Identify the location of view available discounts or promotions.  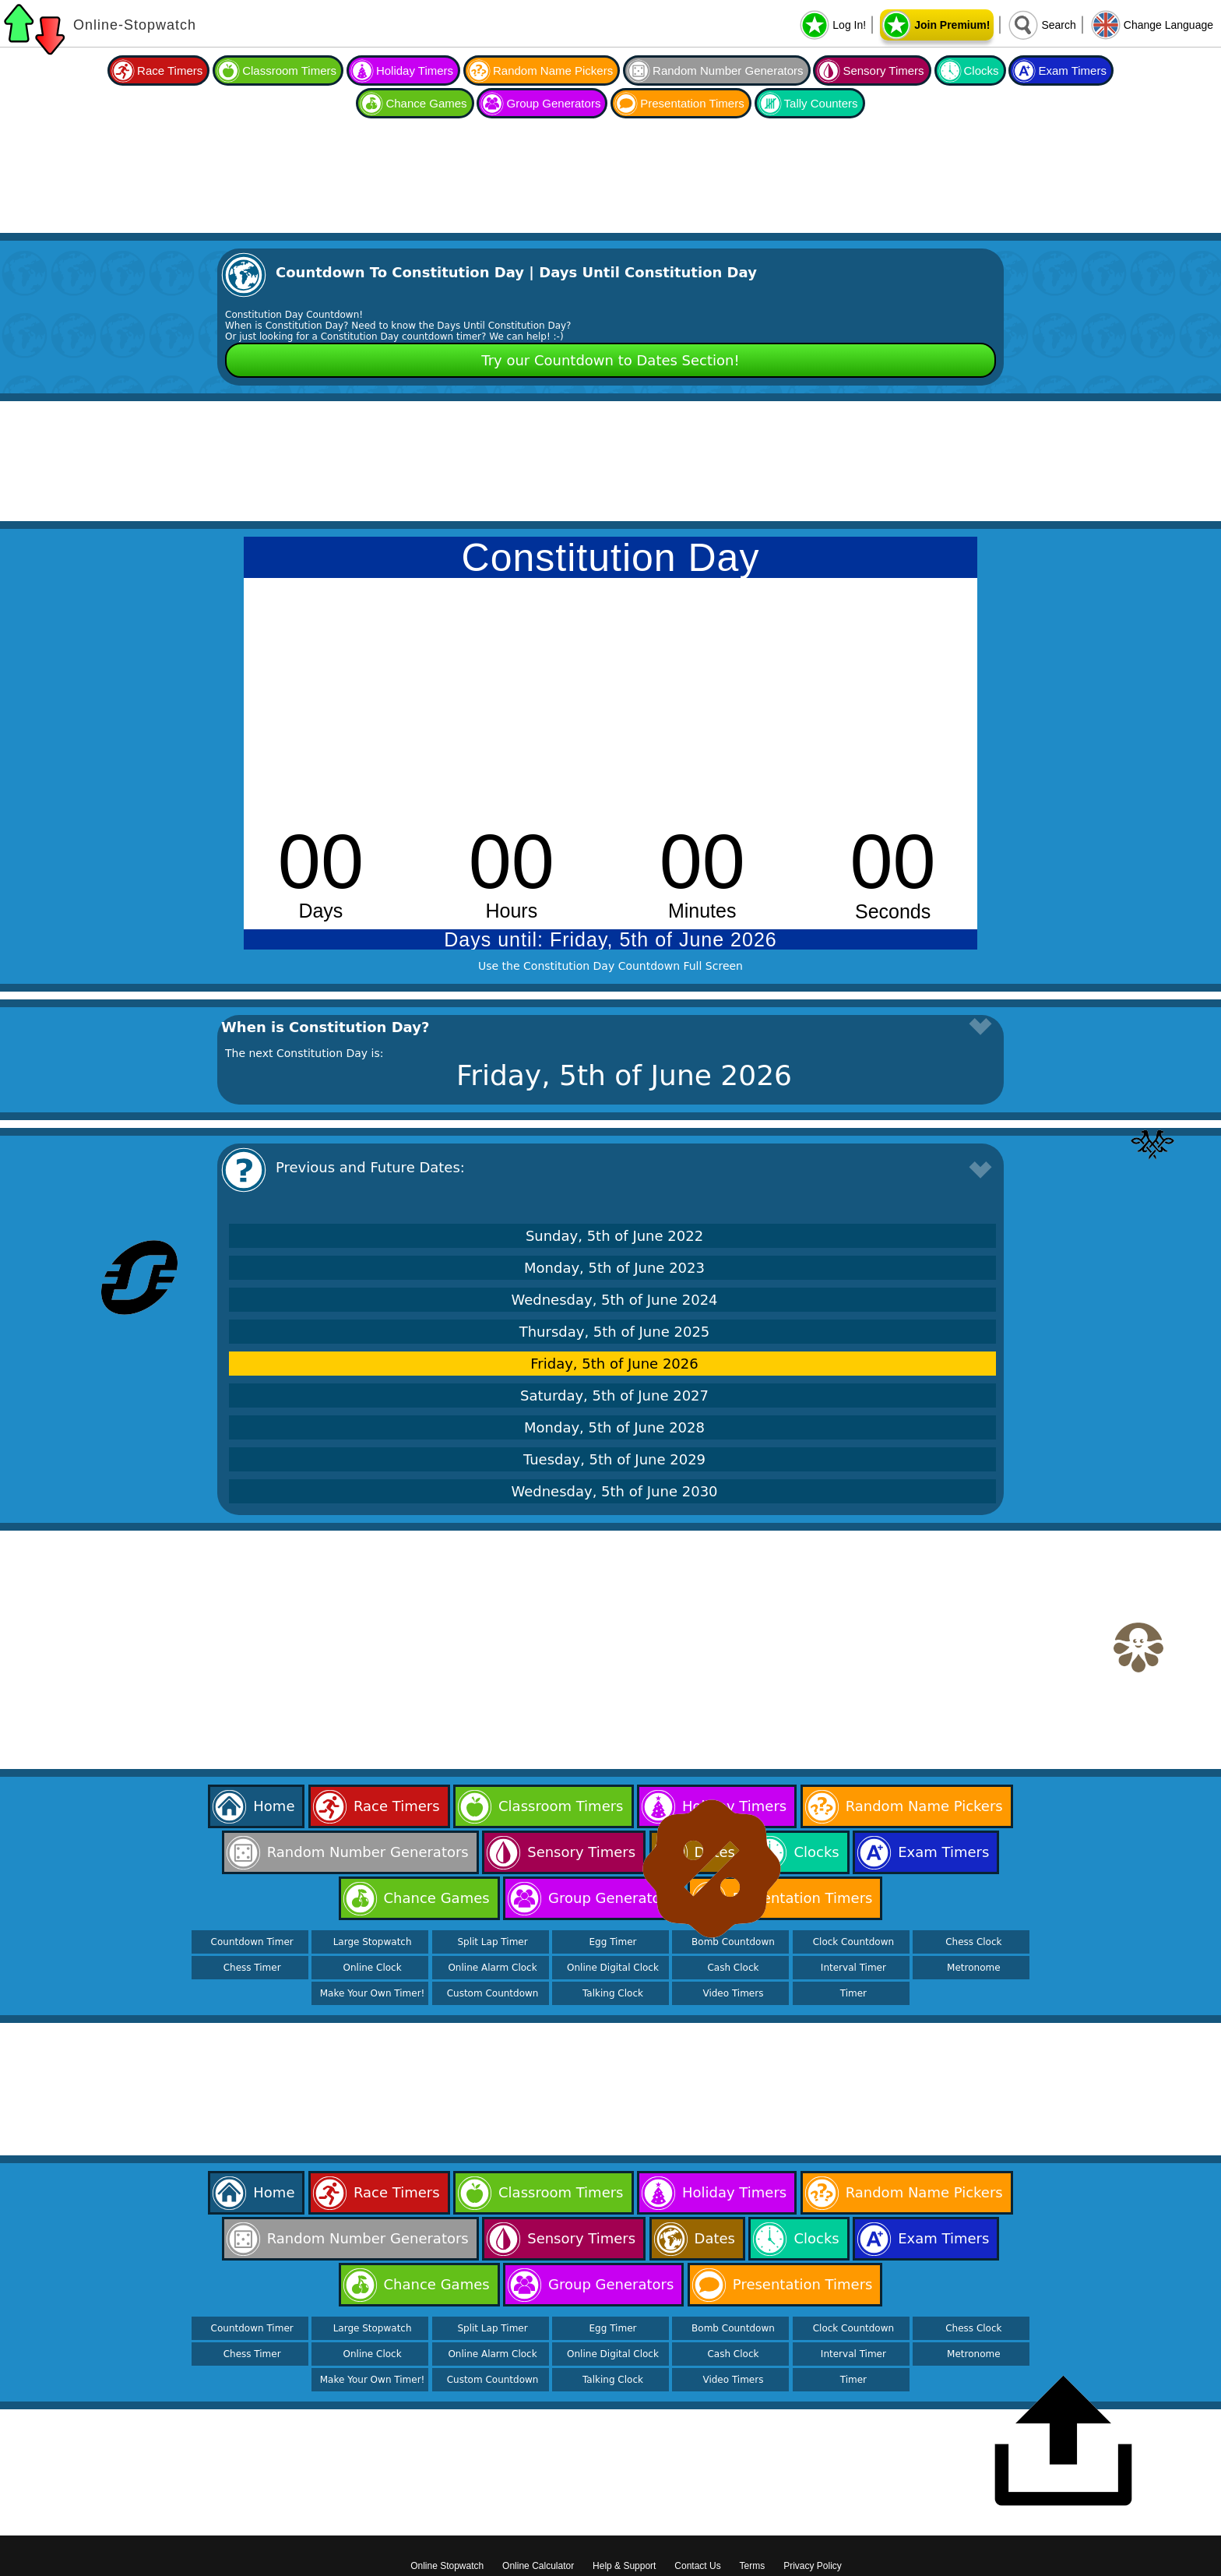
(712, 1869).